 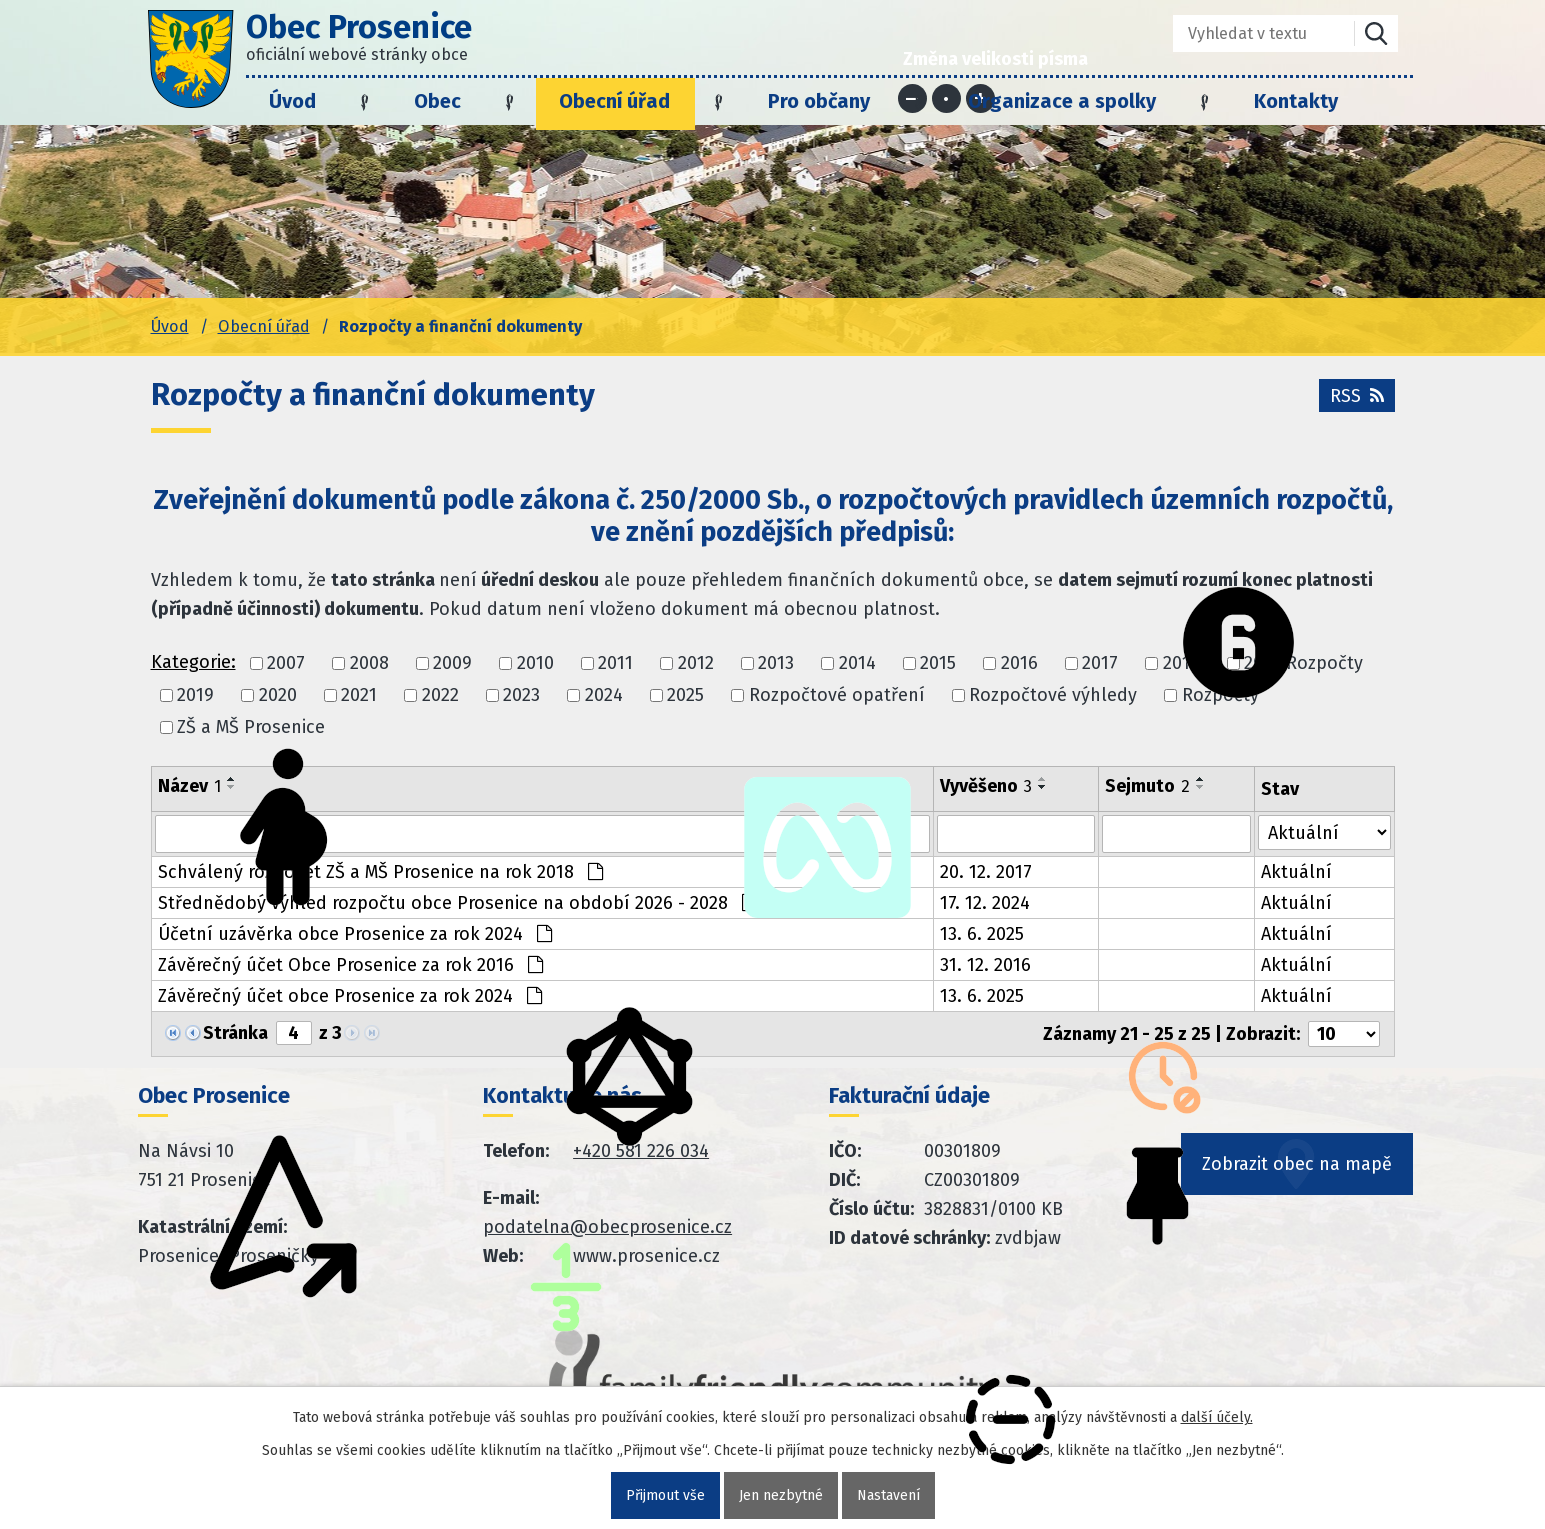 I want to click on indicates step 6 in a numbered process, so click(x=1238, y=642).